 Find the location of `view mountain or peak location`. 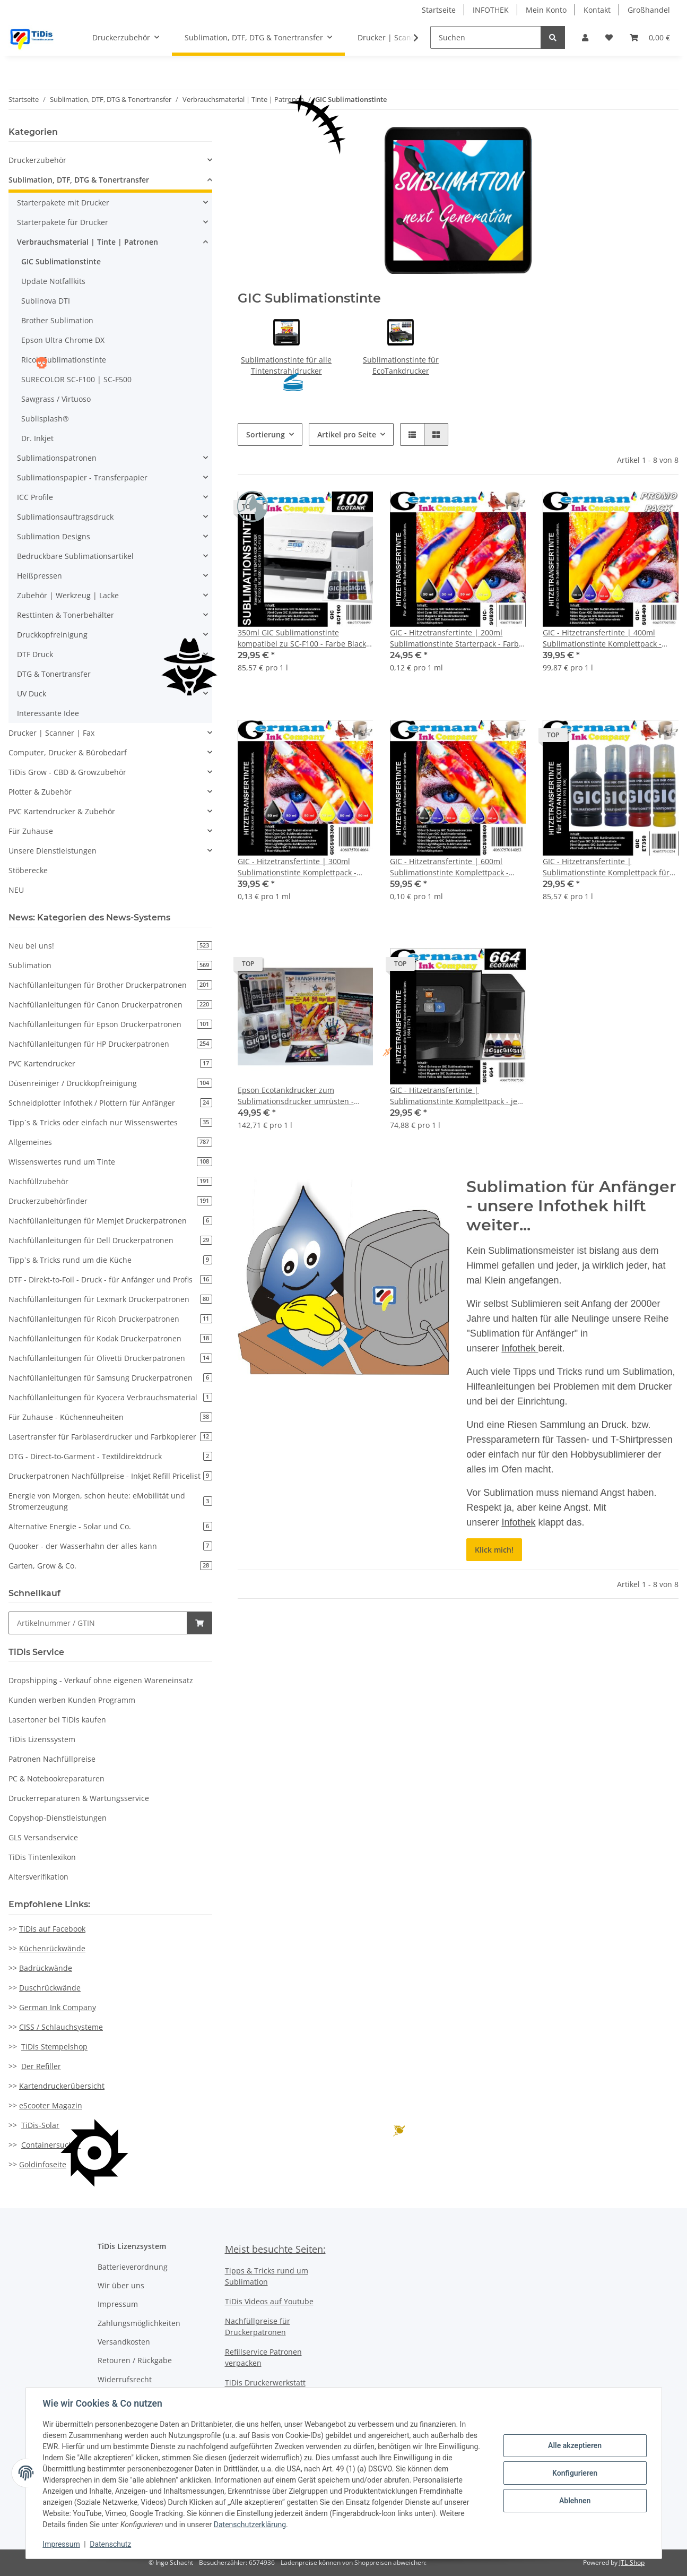

view mountain or peak location is located at coordinates (253, 506).